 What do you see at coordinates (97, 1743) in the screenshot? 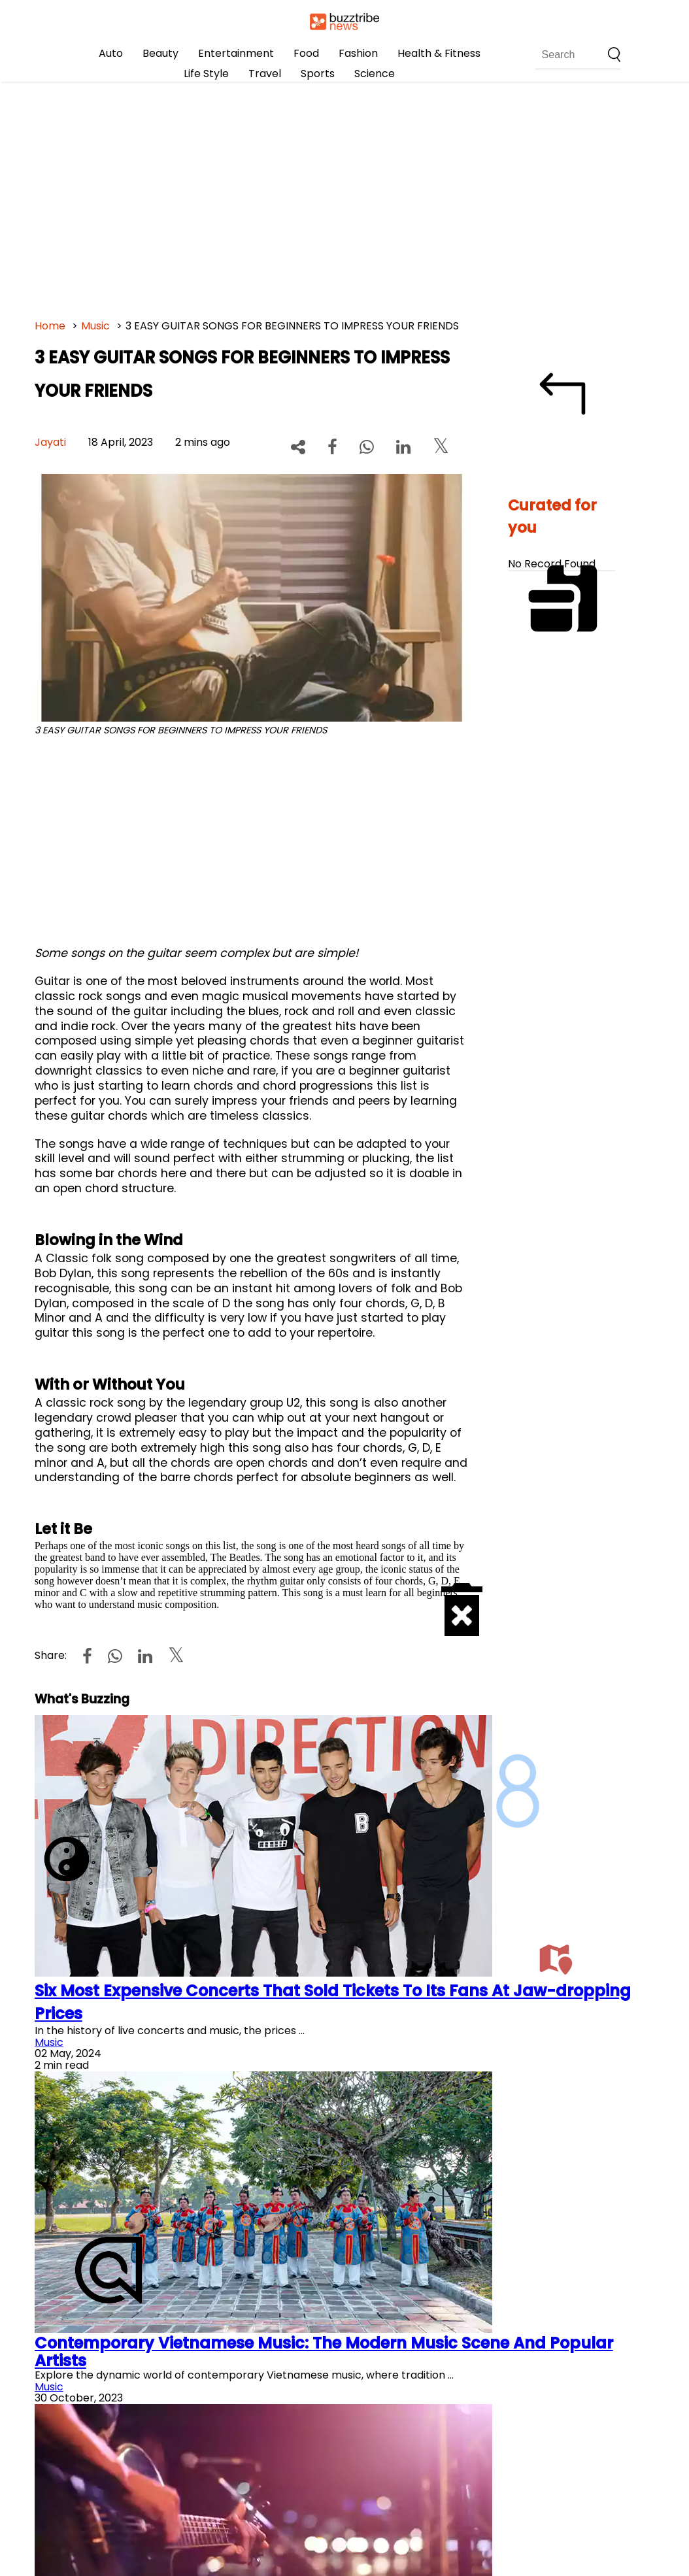
I see `upload file to cloud or server` at bounding box center [97, 1743].